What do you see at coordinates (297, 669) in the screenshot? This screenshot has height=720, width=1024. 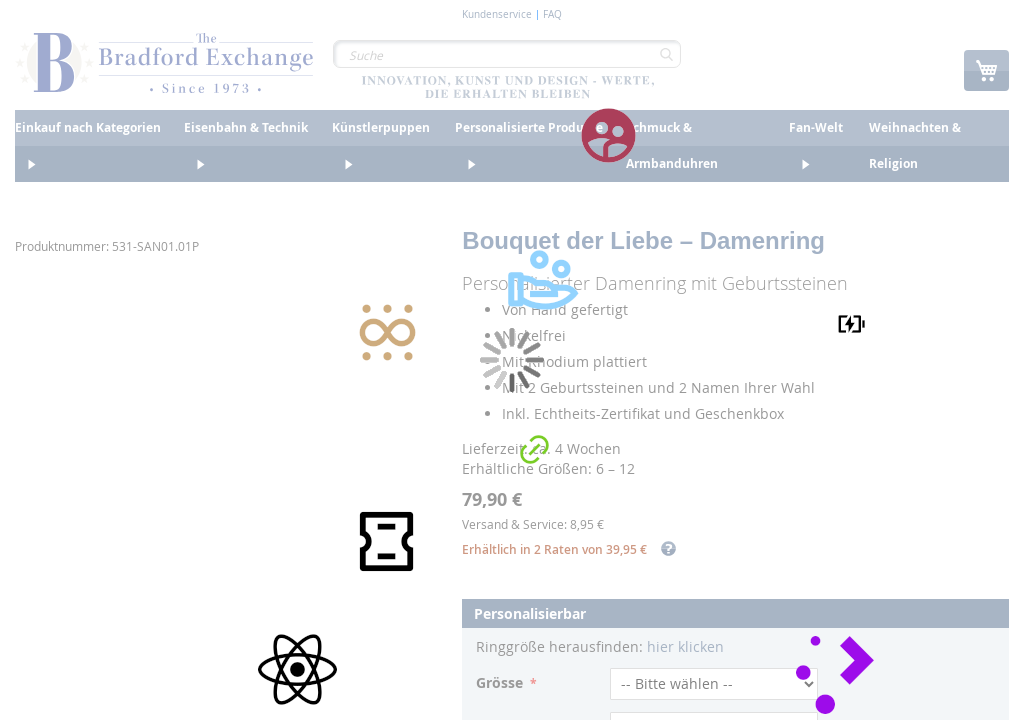 I see `indicates a React.js application or component` at bounding box center [297, 669].